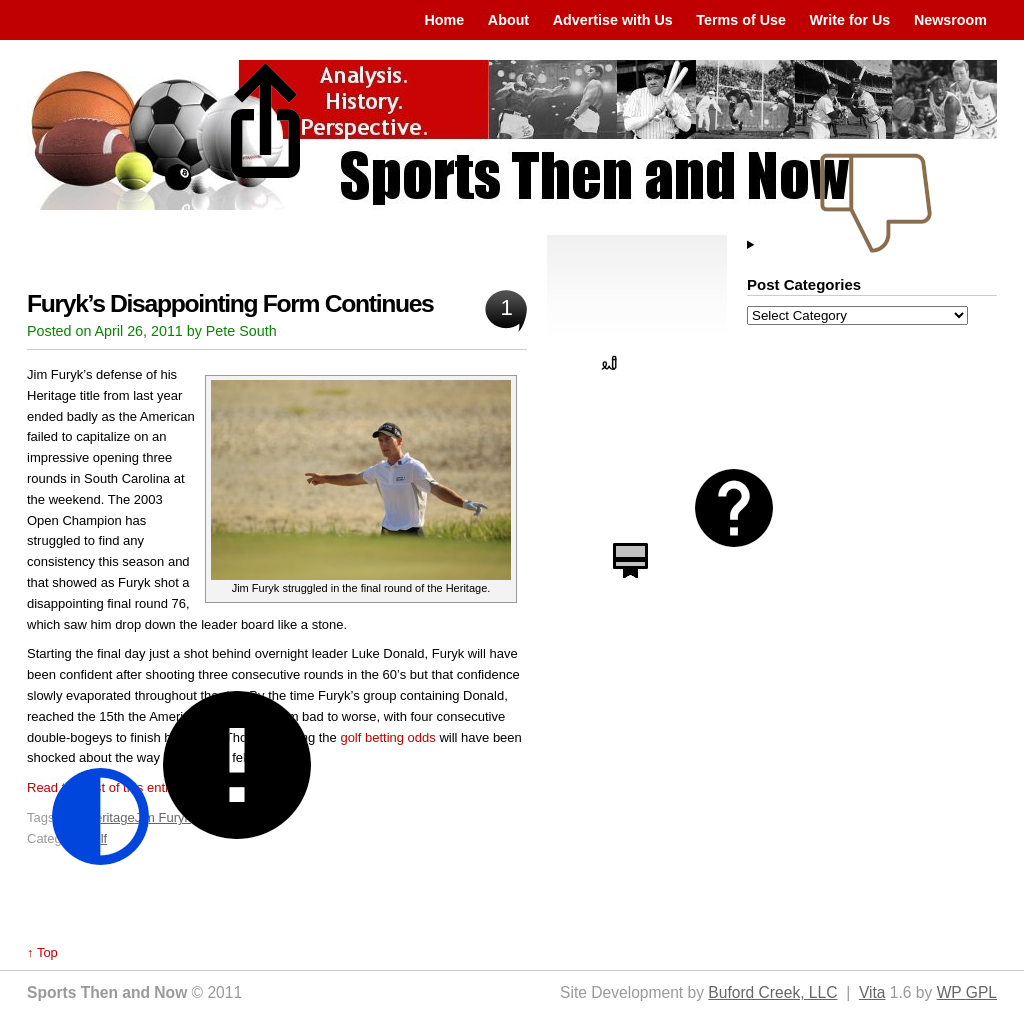  What do you see at coordinates (734, 508) in the screenshot?
I see `access help or support` at bounding box center [734, 508].